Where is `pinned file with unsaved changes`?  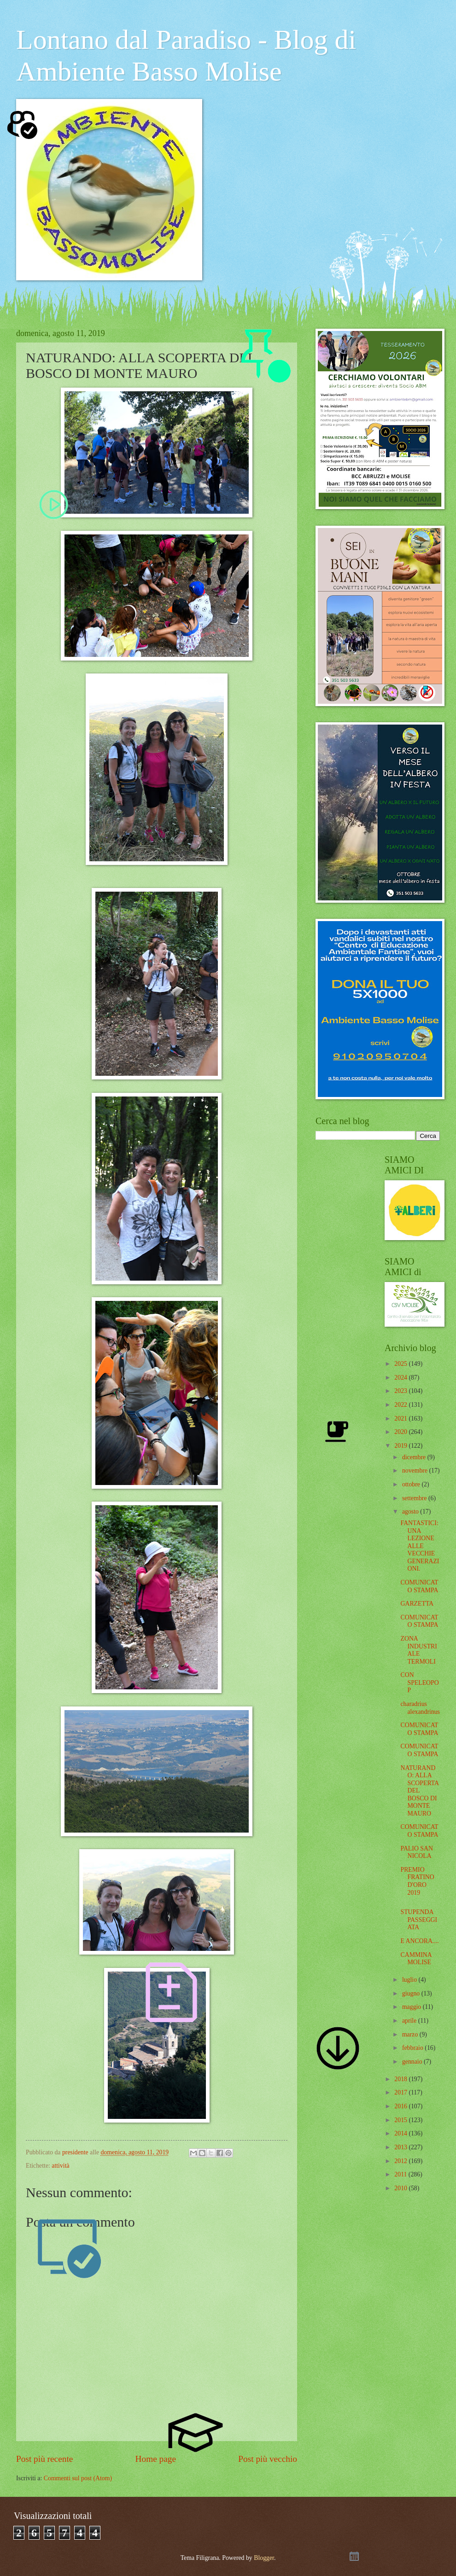
pinned file with unsaved changes is located at coordinates (260, 352).